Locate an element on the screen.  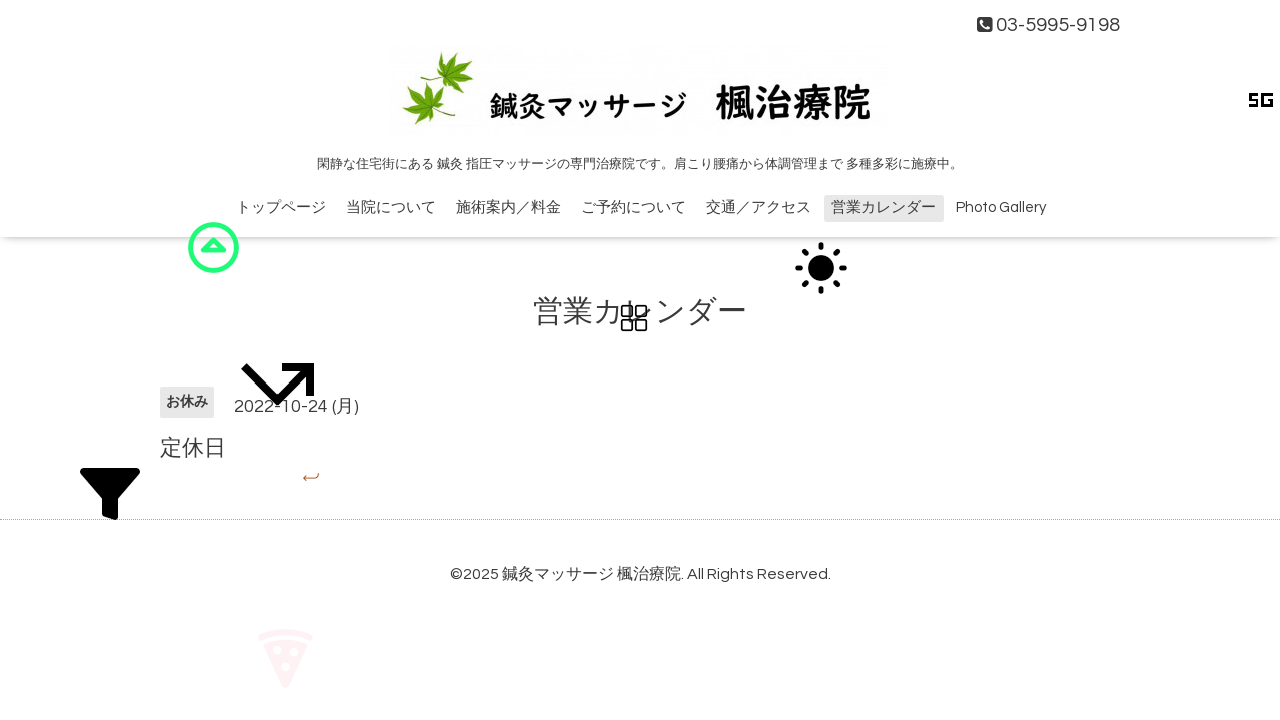
scroll to top of page is located at coordinates (213, 247).